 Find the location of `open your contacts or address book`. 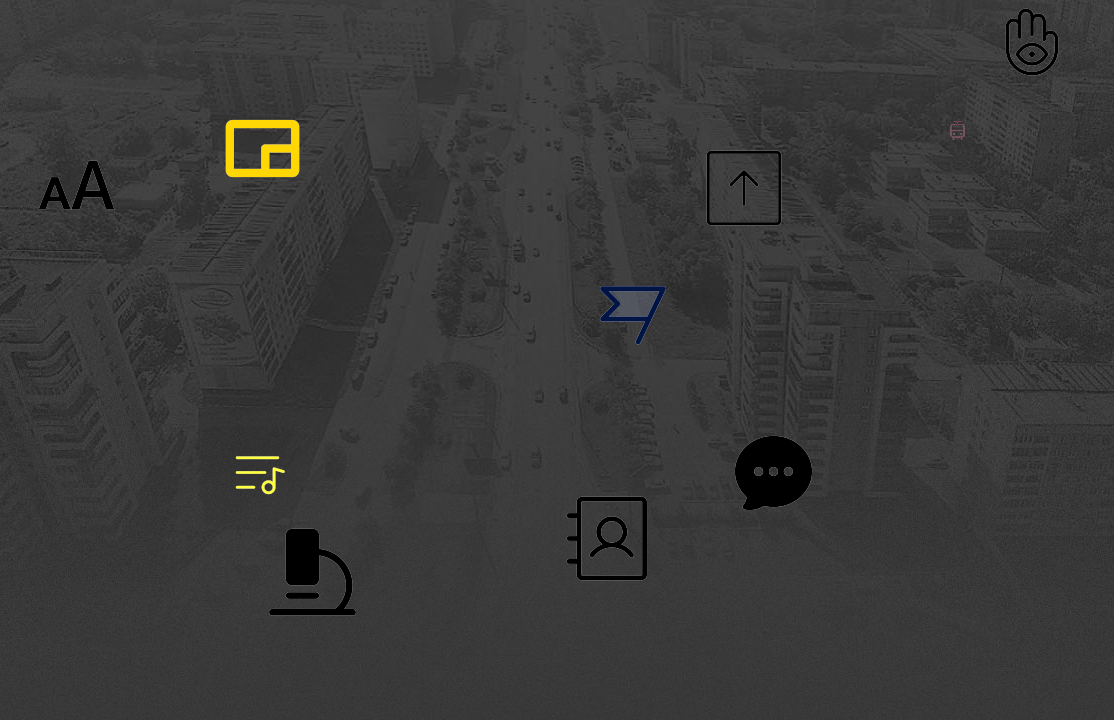

open your contacts or address book is located at coordinates (608, 538).